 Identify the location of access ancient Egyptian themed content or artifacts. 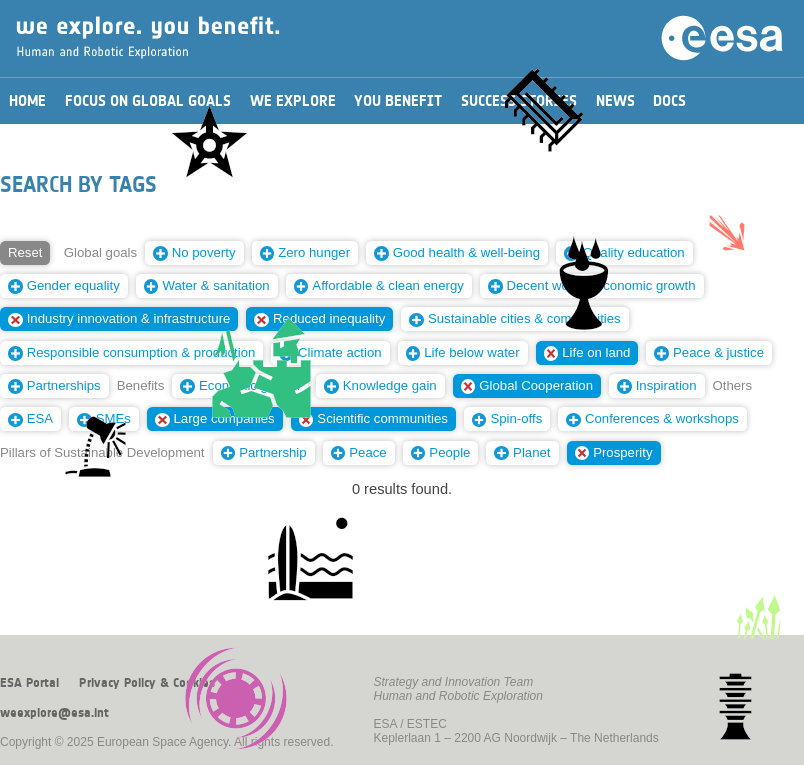
(735, 706).